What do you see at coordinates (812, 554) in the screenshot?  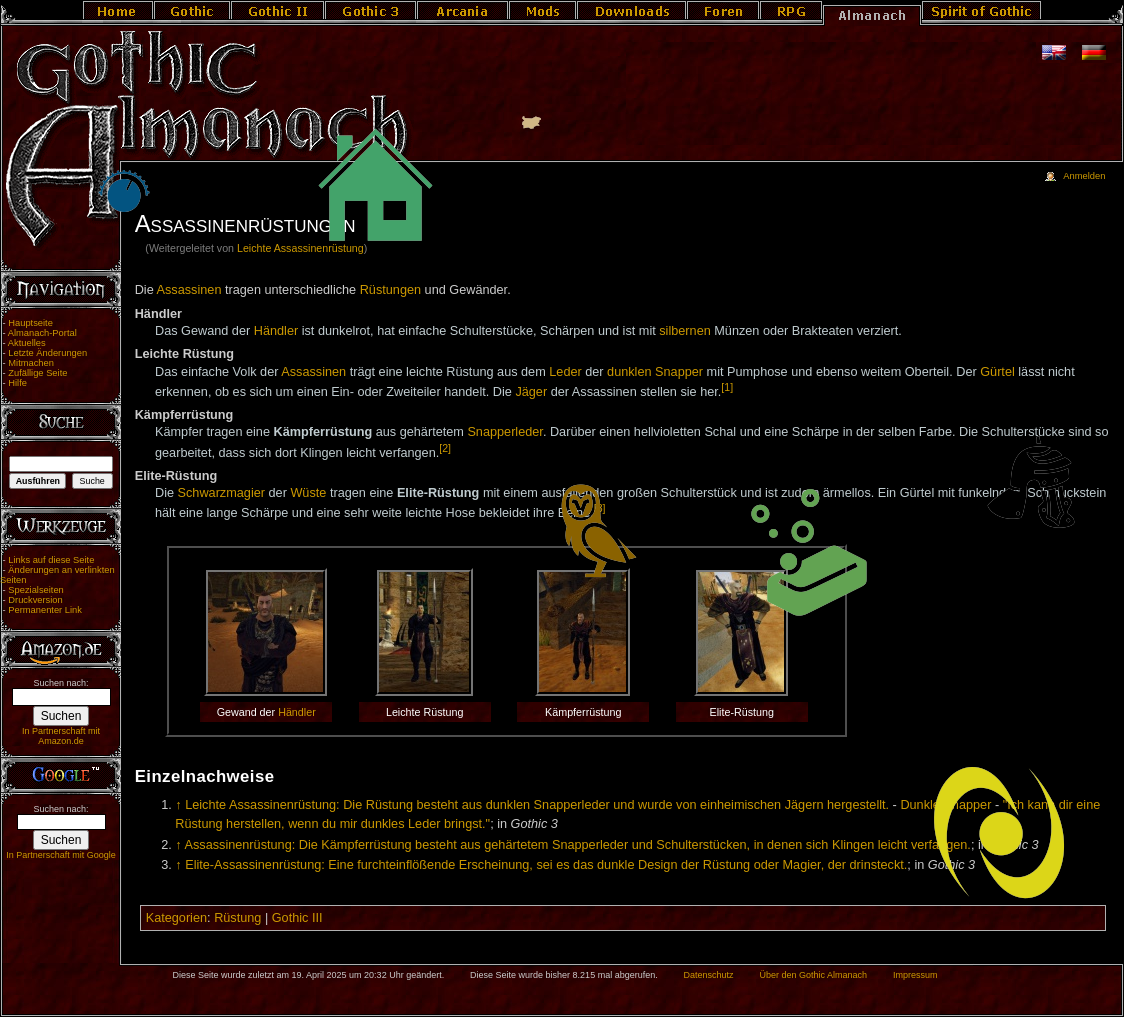 I see `indicates cleaning or sanitization feature` at bounding box center [812, 554].